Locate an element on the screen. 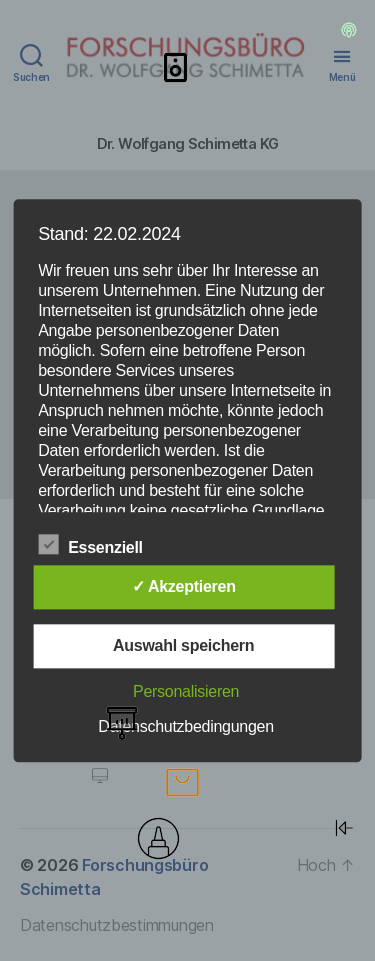  view your shopping bag is located at coordinates (182, 782).